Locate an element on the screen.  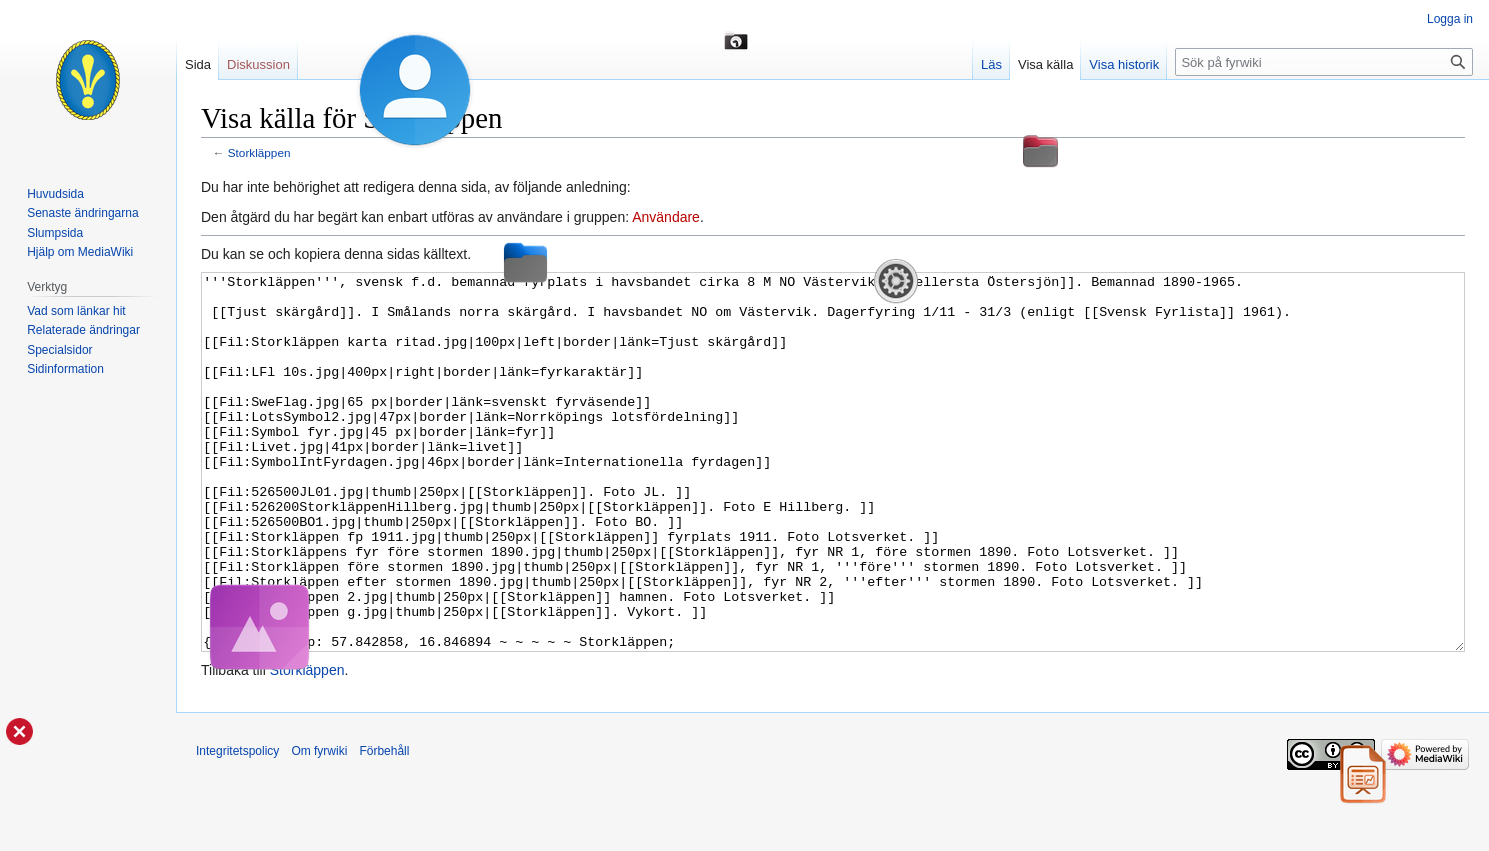
access system settings is located at coordinates (896, 281).